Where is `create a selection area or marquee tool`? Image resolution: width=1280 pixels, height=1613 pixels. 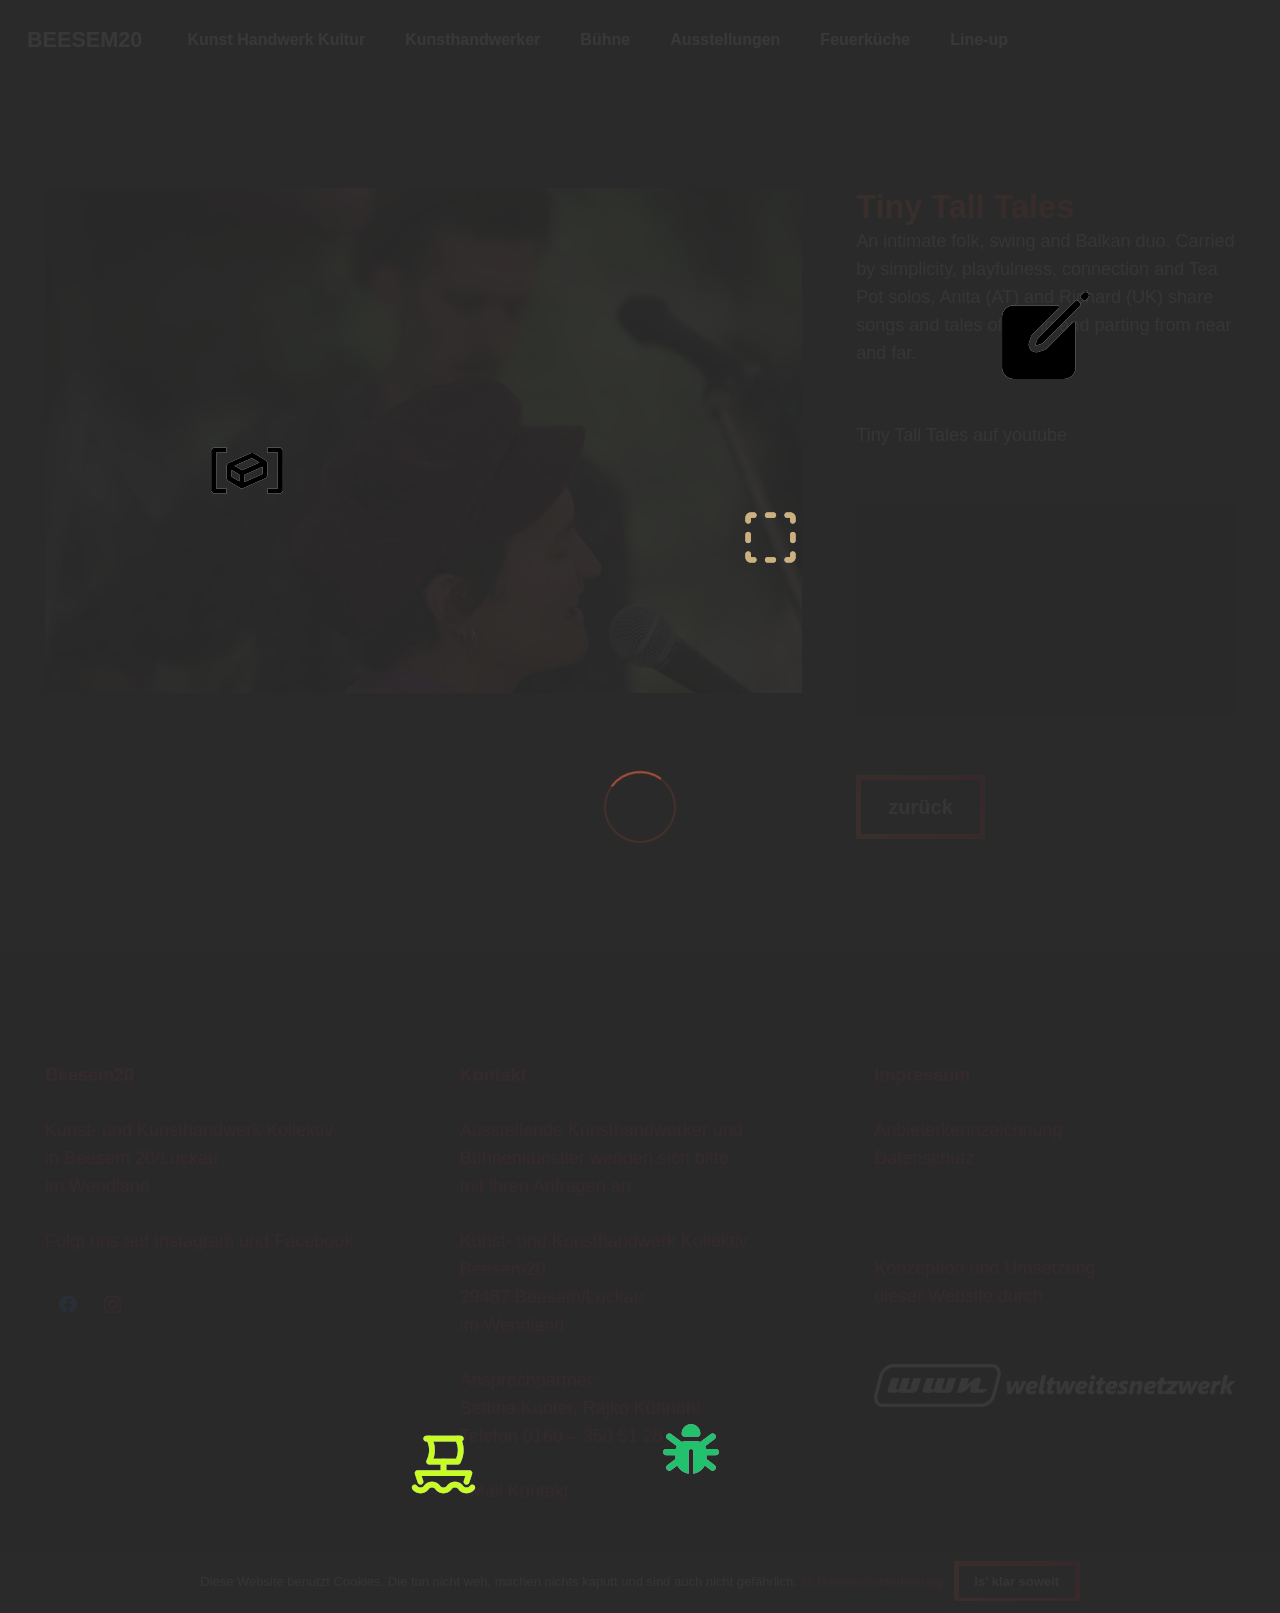 create a selection area or marquee tool is located at coordinates (770, 537).